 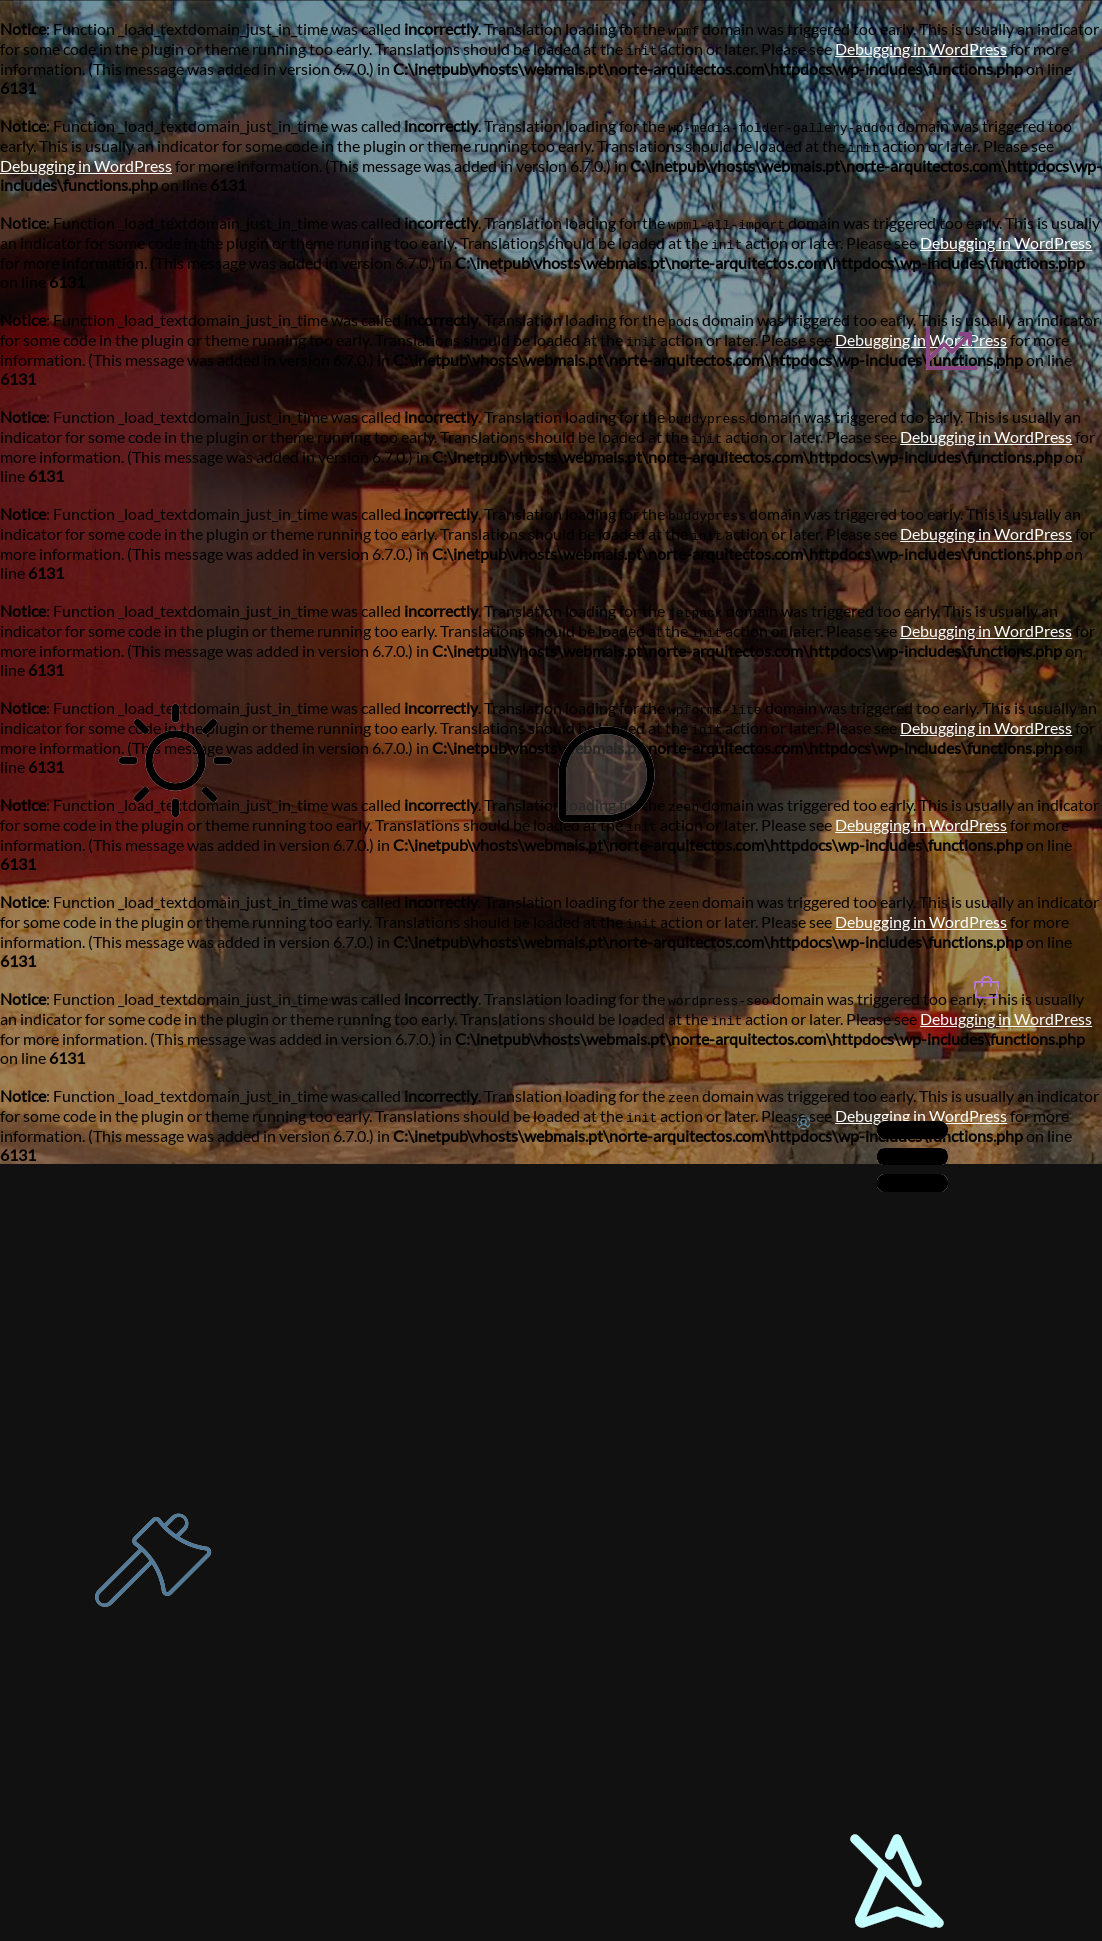 I want to click on access woodcutting or crafting tools, so click(x=153, y=1564).